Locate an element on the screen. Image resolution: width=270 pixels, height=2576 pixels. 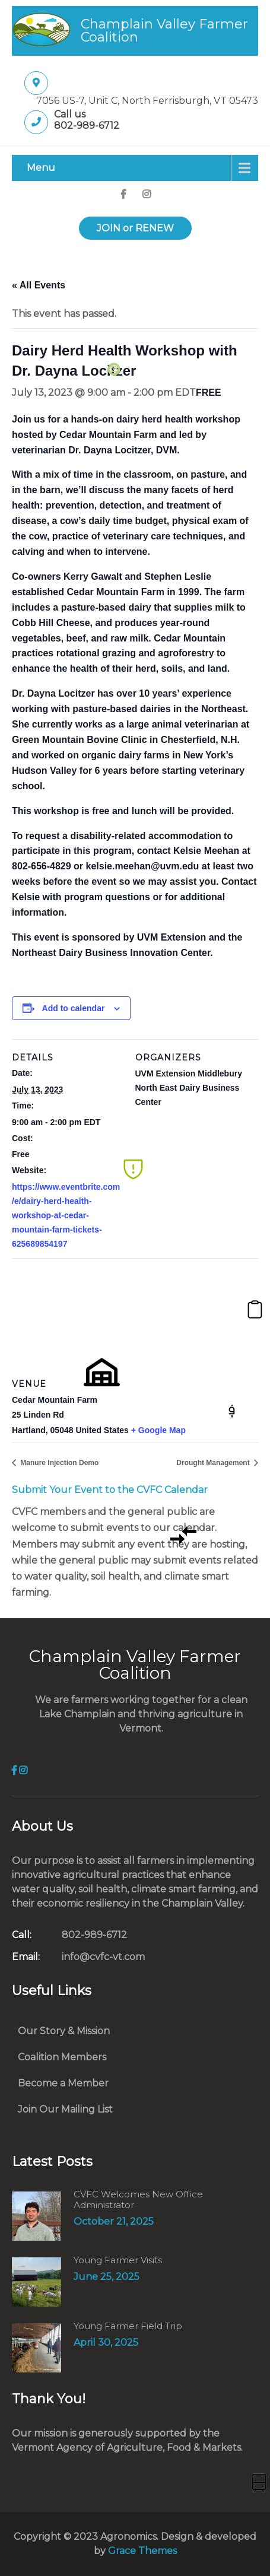
compare two items or selections is located at coordinates (183, 1535).